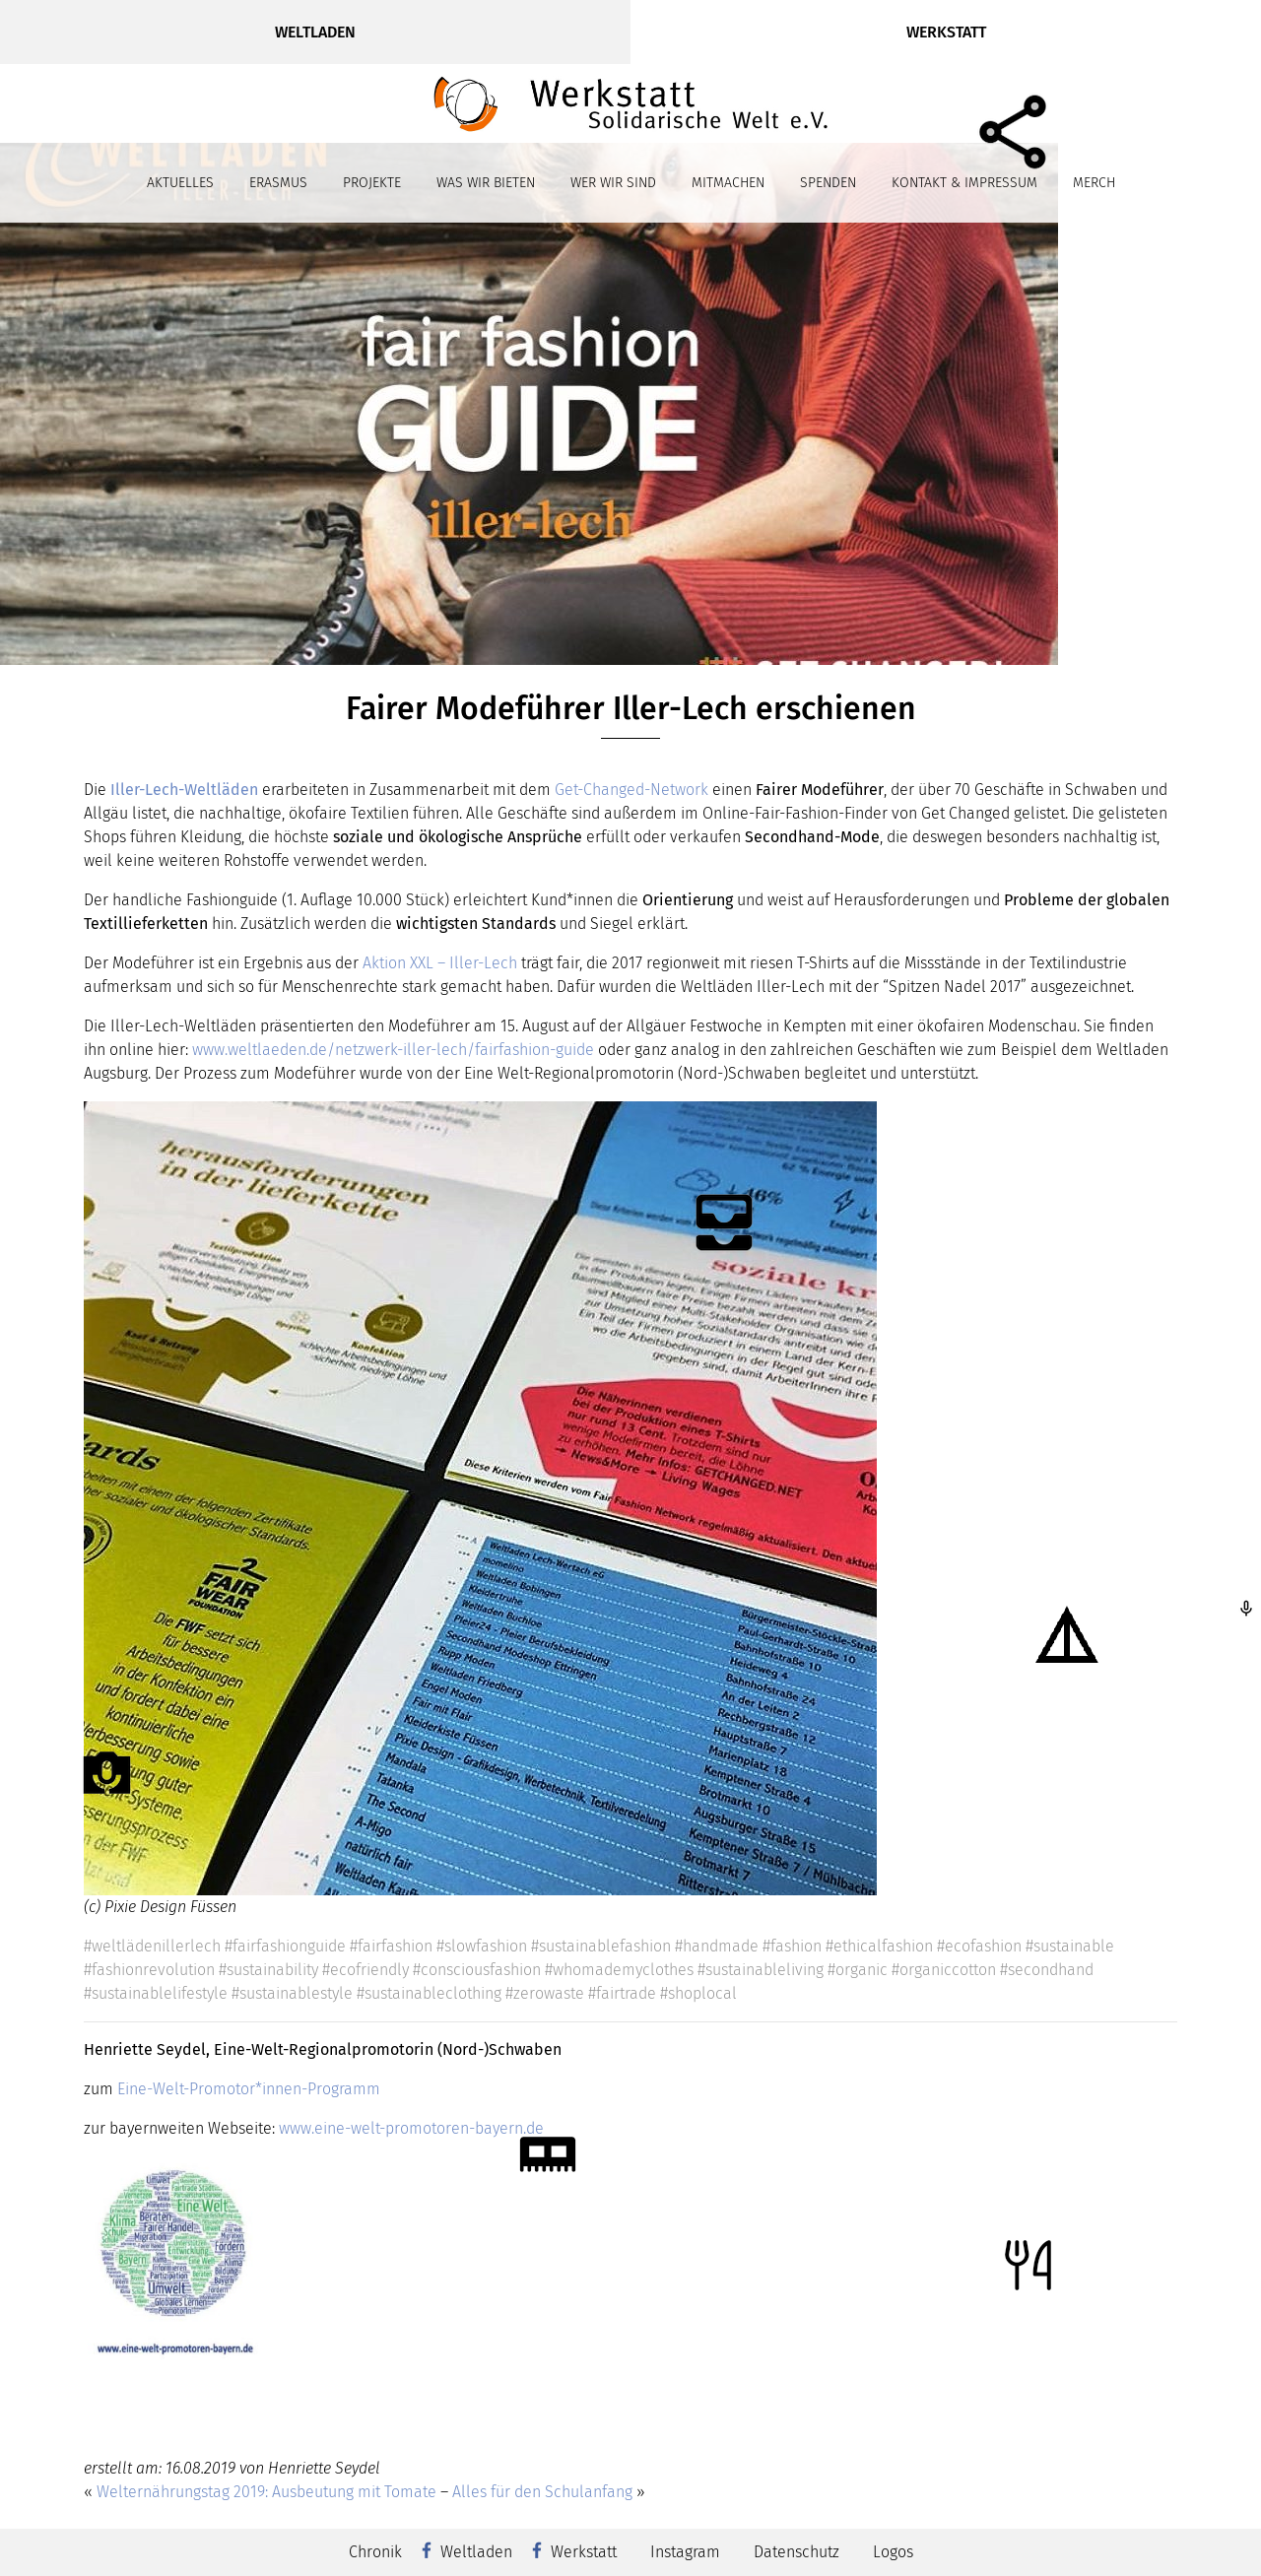 The height and width of the screenshot is (2576, 1261). What do you see at coordinates (1013, 132) in the screenshot?
I see `share content with others` at bounding box center [1013, 132].